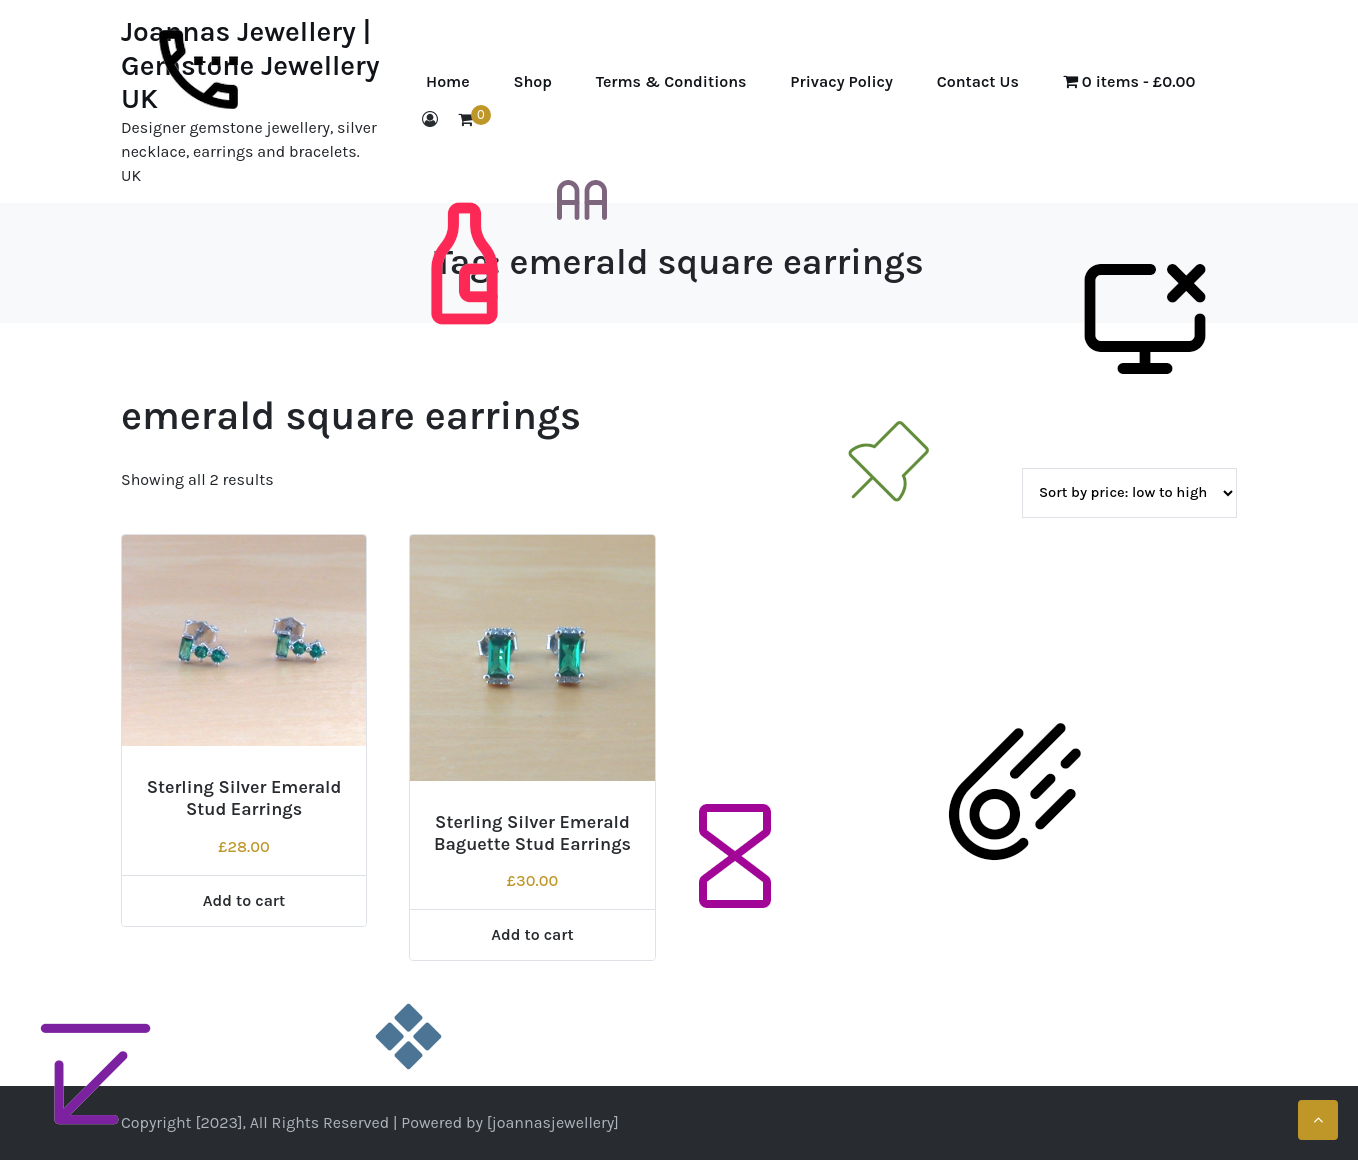 The width and height of the screenshot is (1358, 1160). What do you see at coordinates (735, 856) in the screenshot?
I see `indicates loading or processing in progress` at bounding box center [735, 856].